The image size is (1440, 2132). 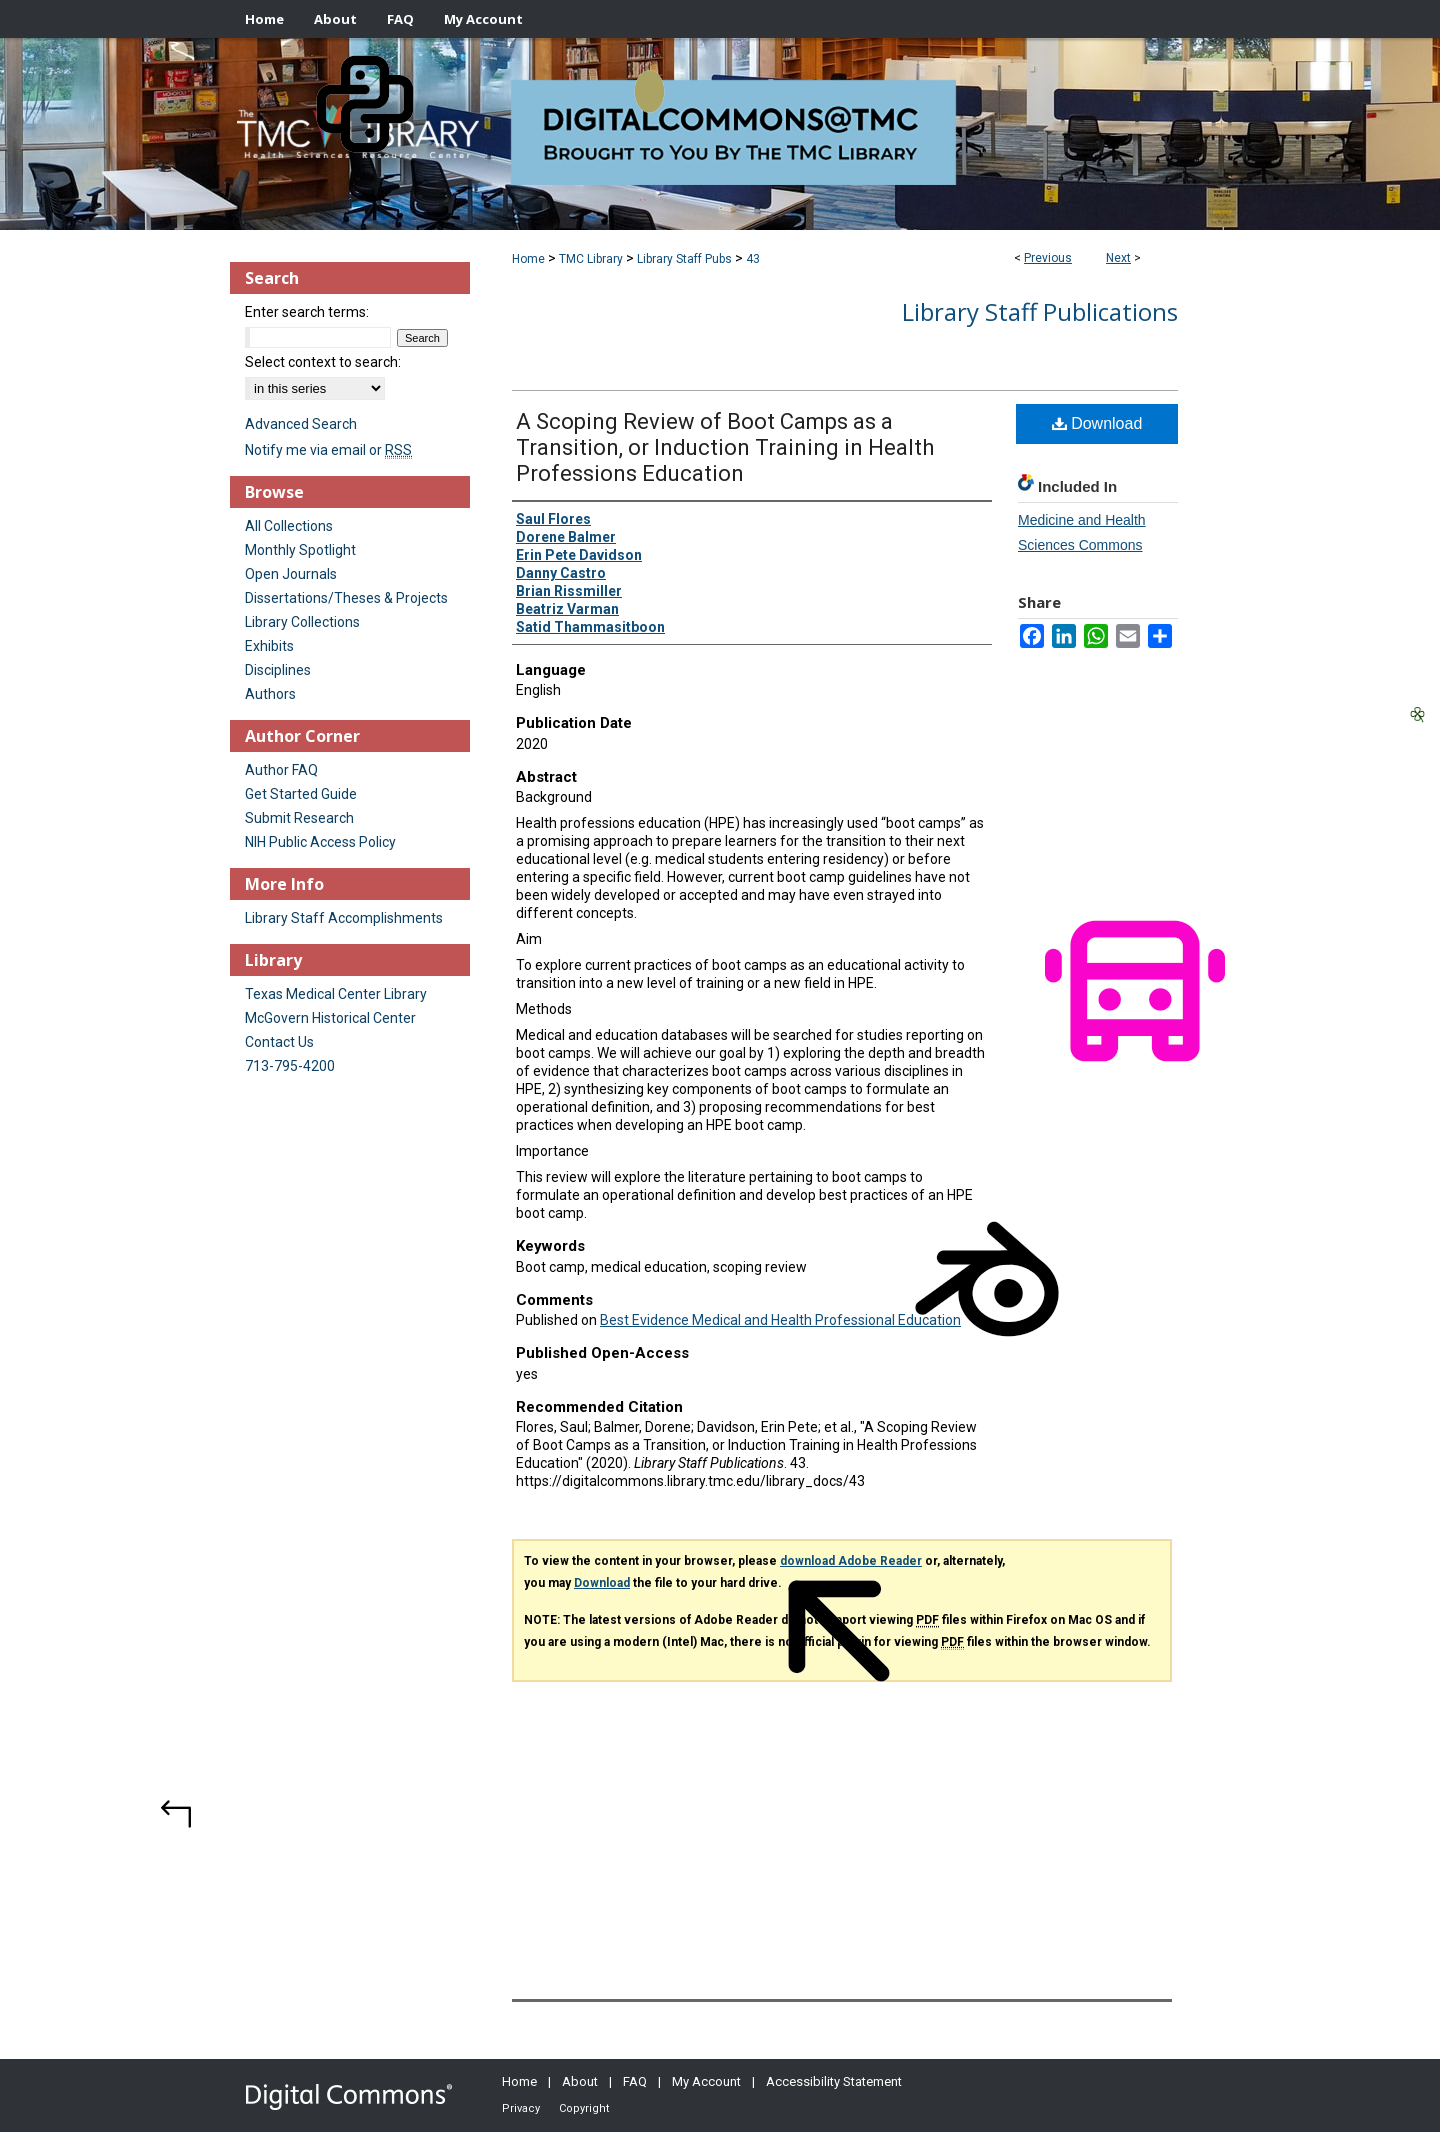 What do you see at coordinates (1135, 991) in the screenshot?
I see `view bus routes or schedules` at bounding box center [1135, 991].